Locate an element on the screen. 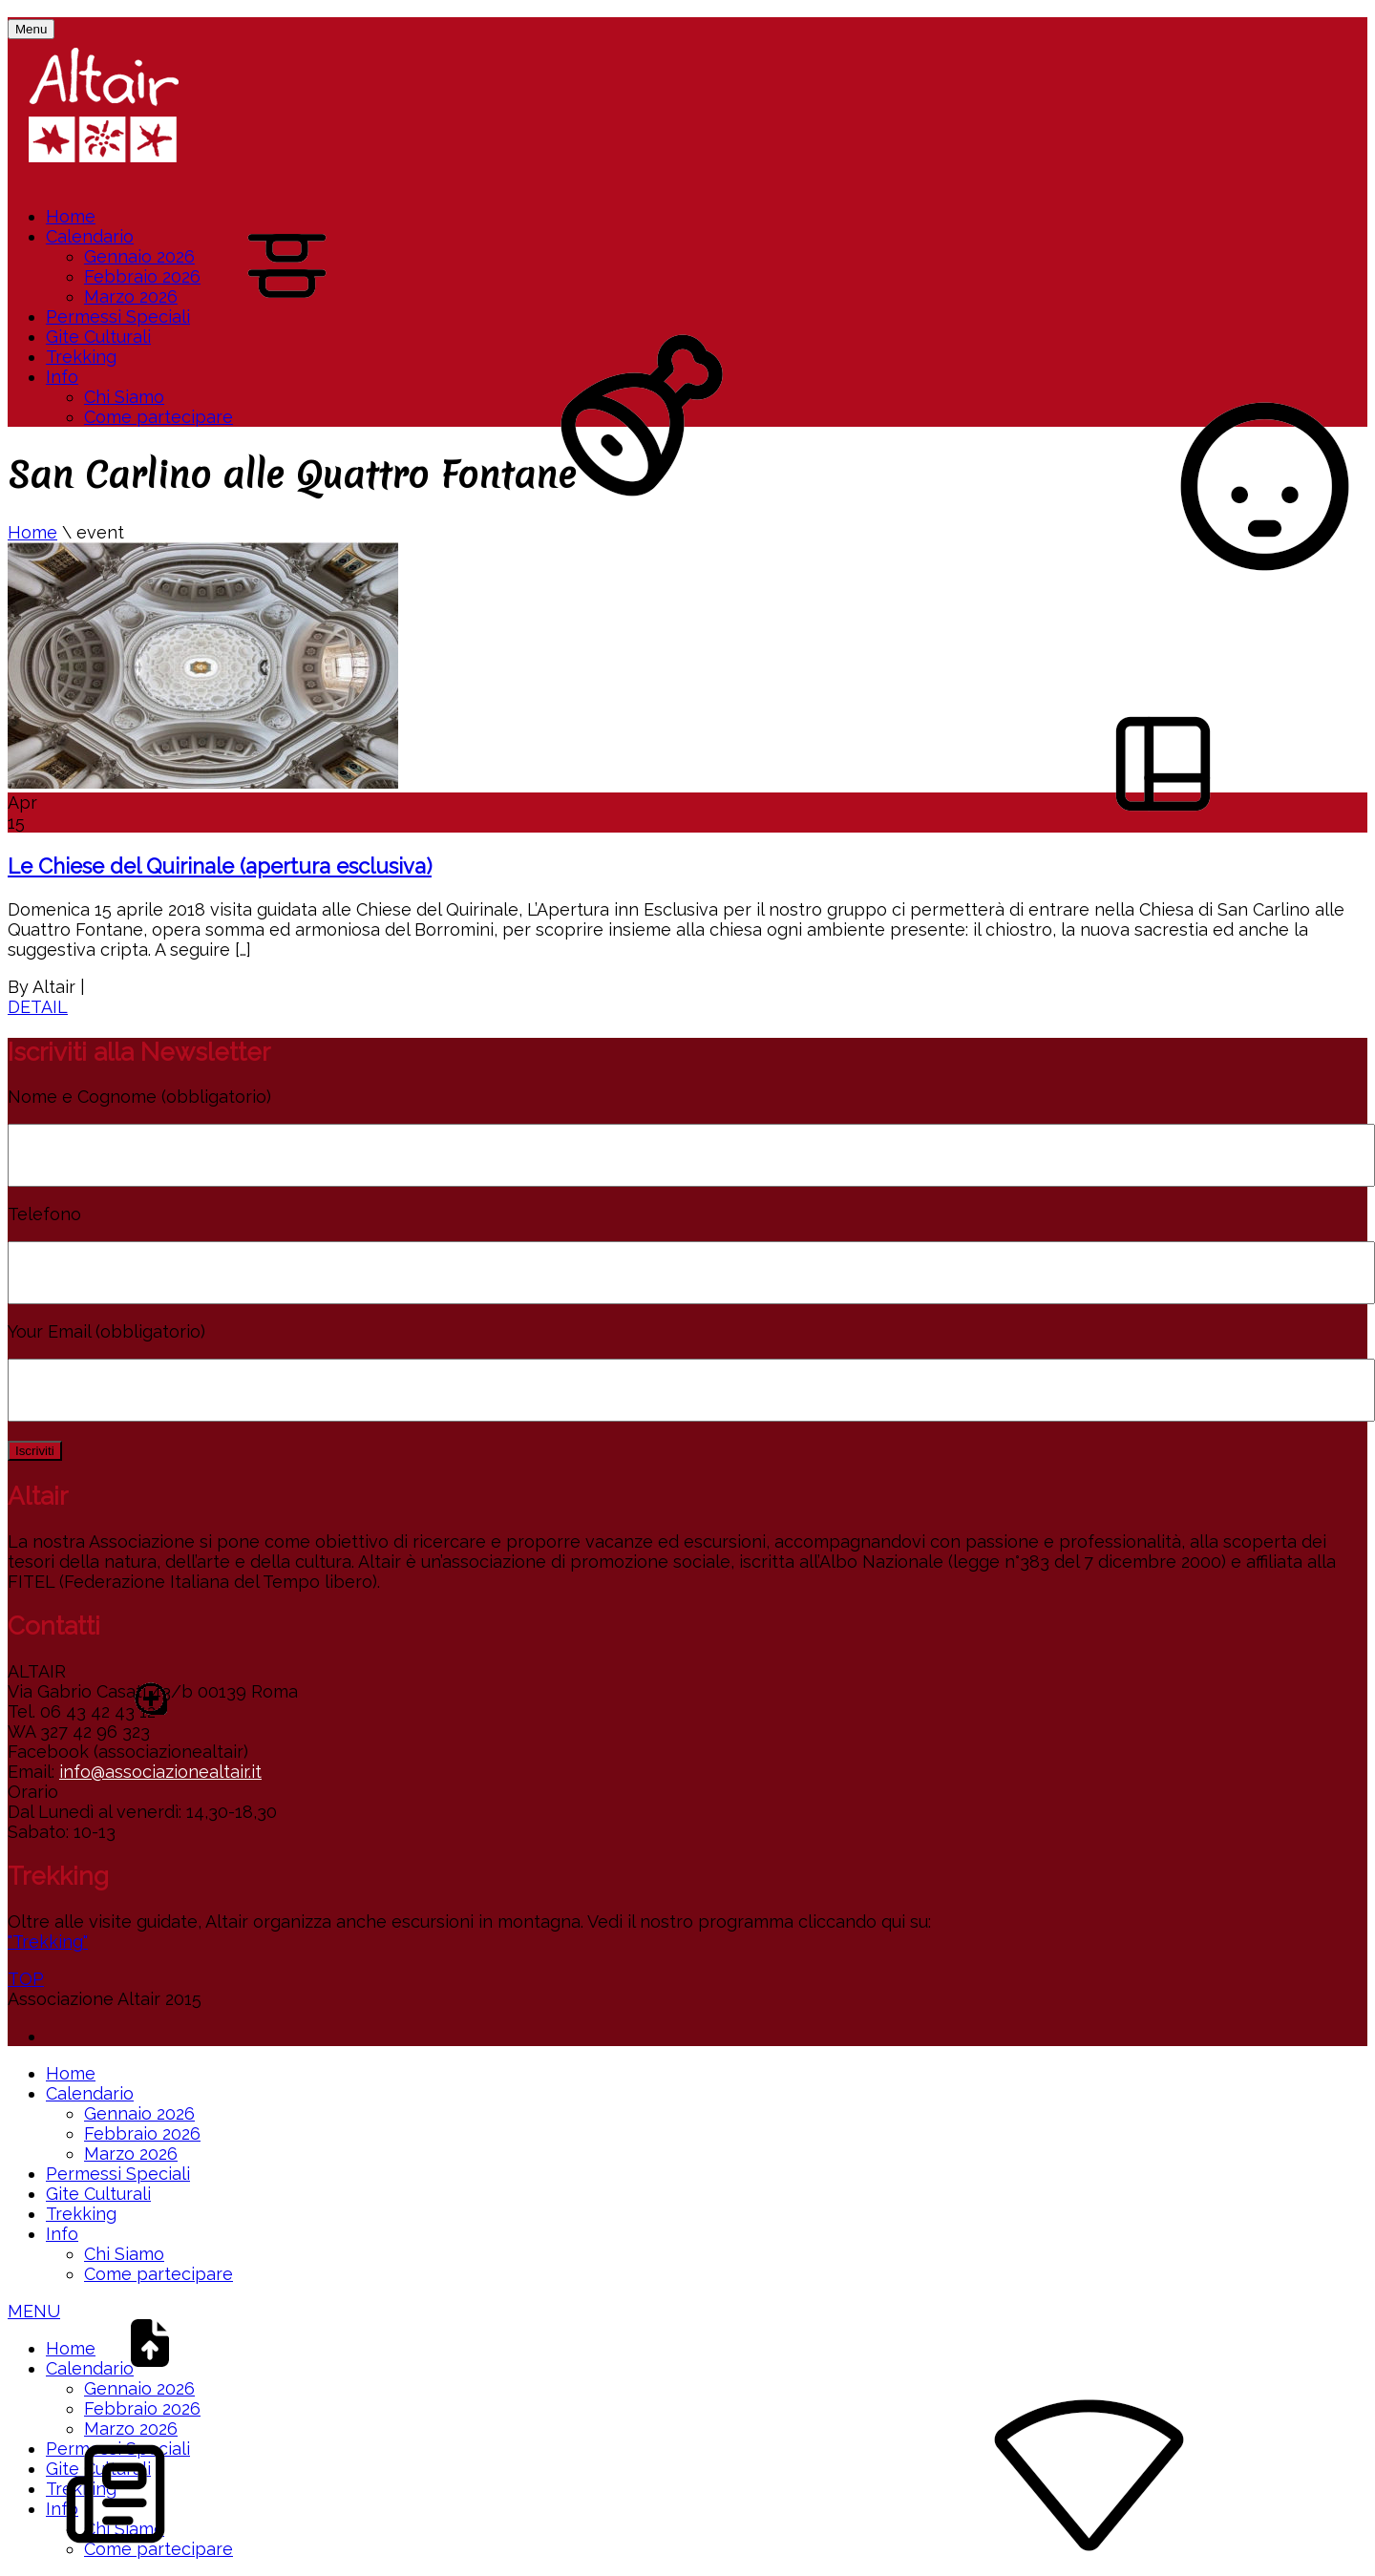 This screenshot has width=1375, height=2576. view news articles or updates is located at coordinates (116, 2494).